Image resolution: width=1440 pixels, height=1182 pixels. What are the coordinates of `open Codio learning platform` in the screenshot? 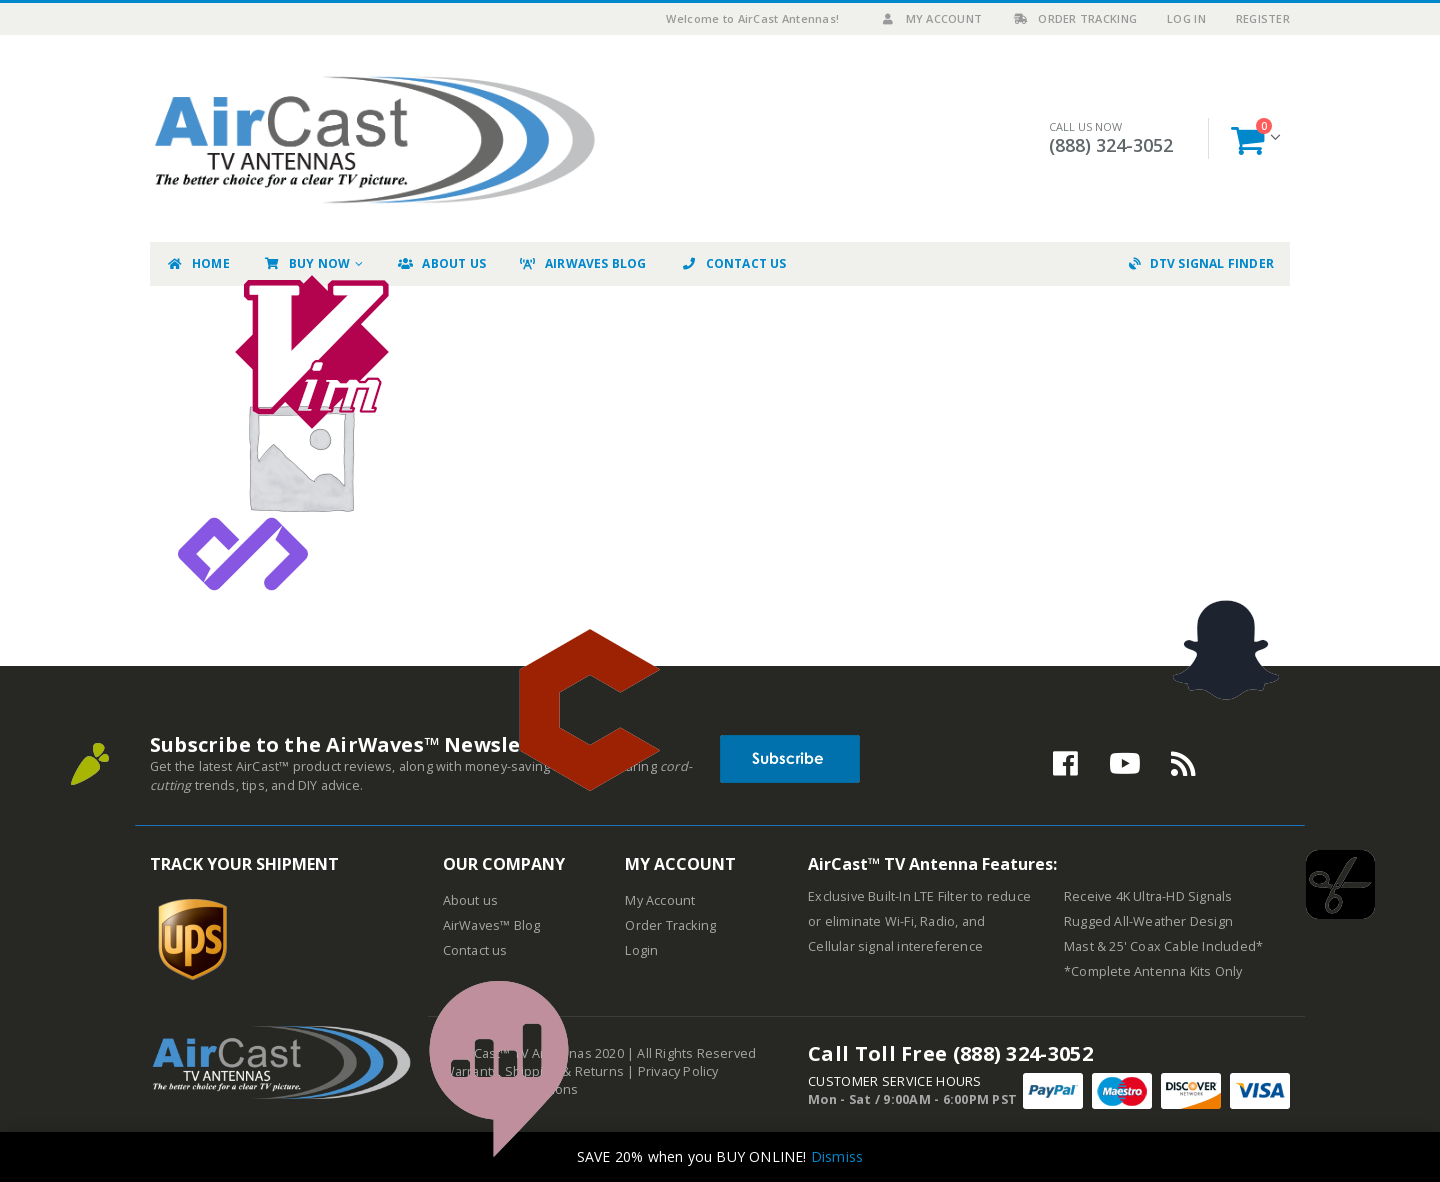 It's located at (590, 710).